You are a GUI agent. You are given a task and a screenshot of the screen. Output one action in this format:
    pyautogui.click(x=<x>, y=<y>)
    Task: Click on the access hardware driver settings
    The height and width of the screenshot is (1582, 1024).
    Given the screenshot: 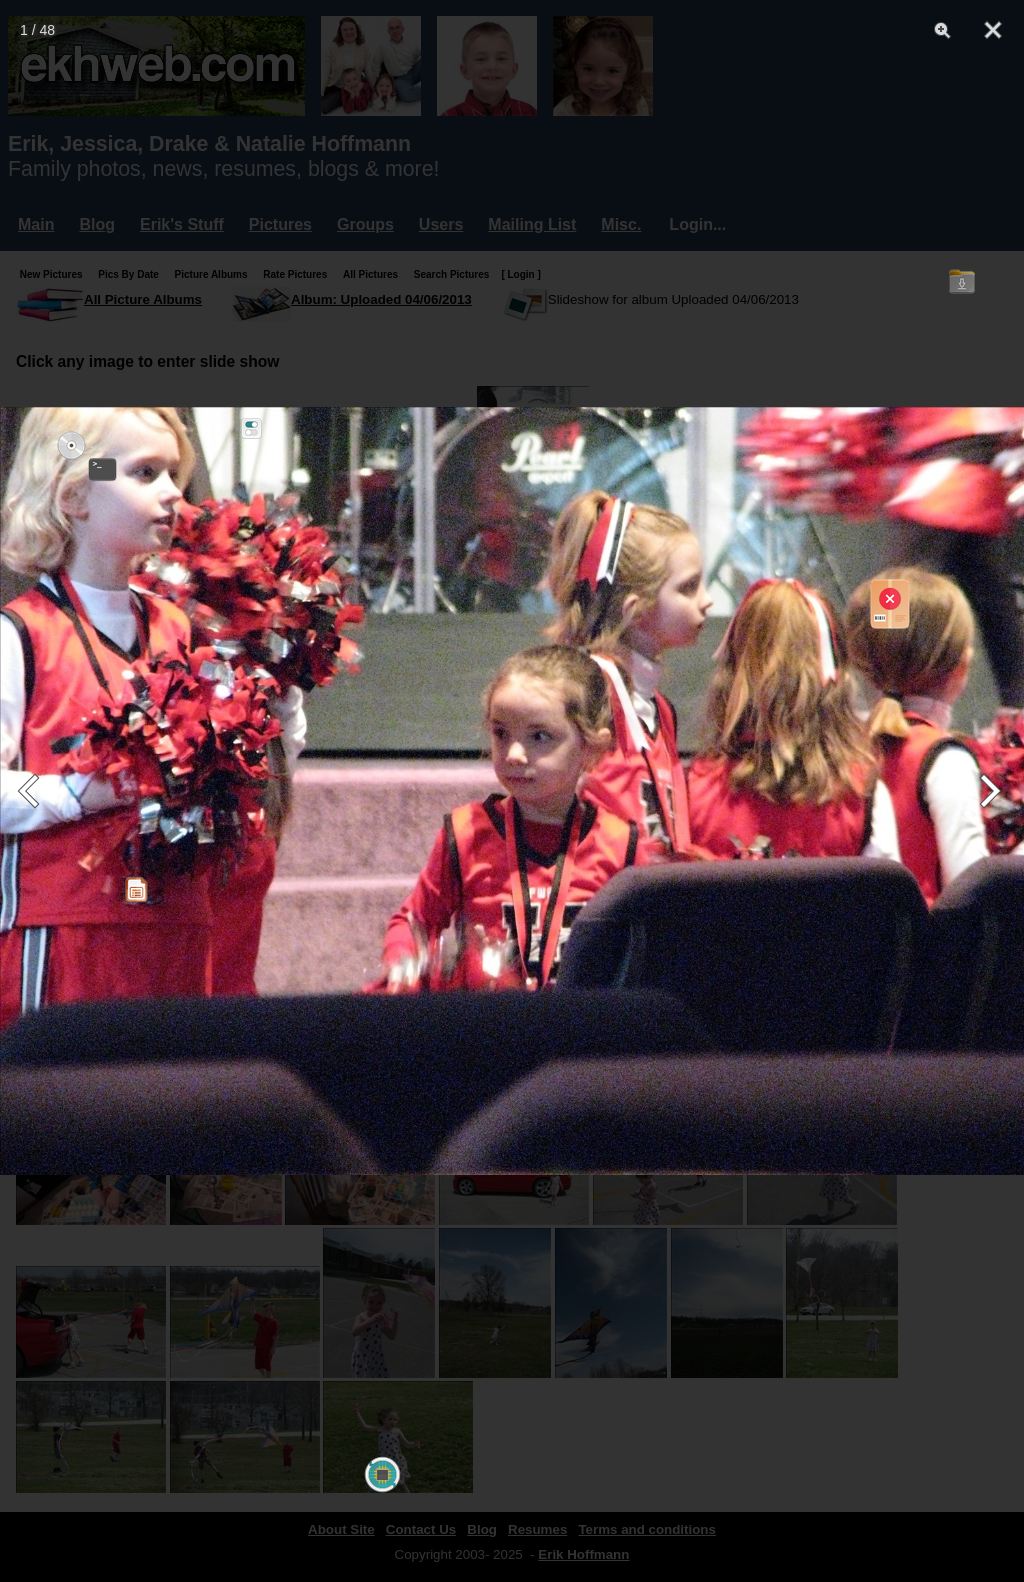 What is the action you would take?
    pyautogui.click(x=382, y=1474)
    